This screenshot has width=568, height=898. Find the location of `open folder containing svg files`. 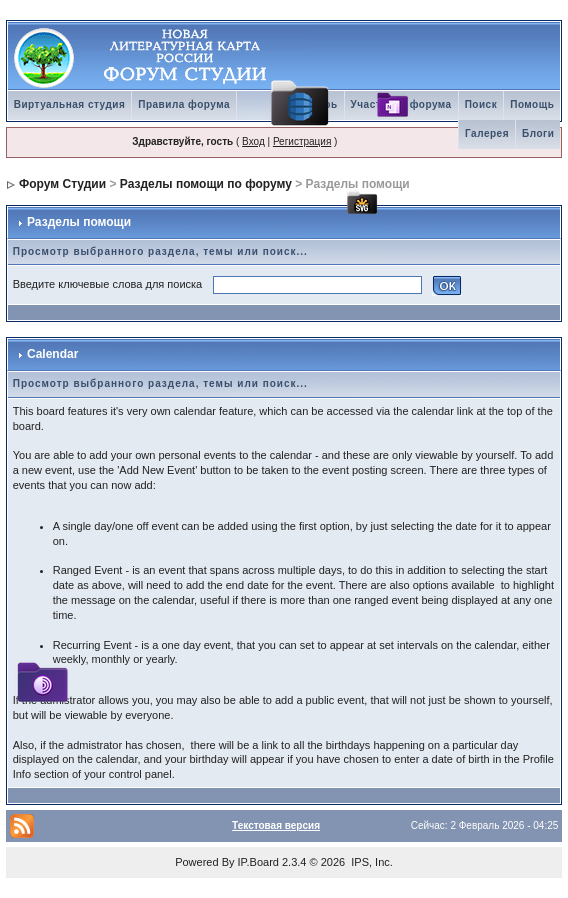

open folder containing svg files is located at coordinates (362, 203).